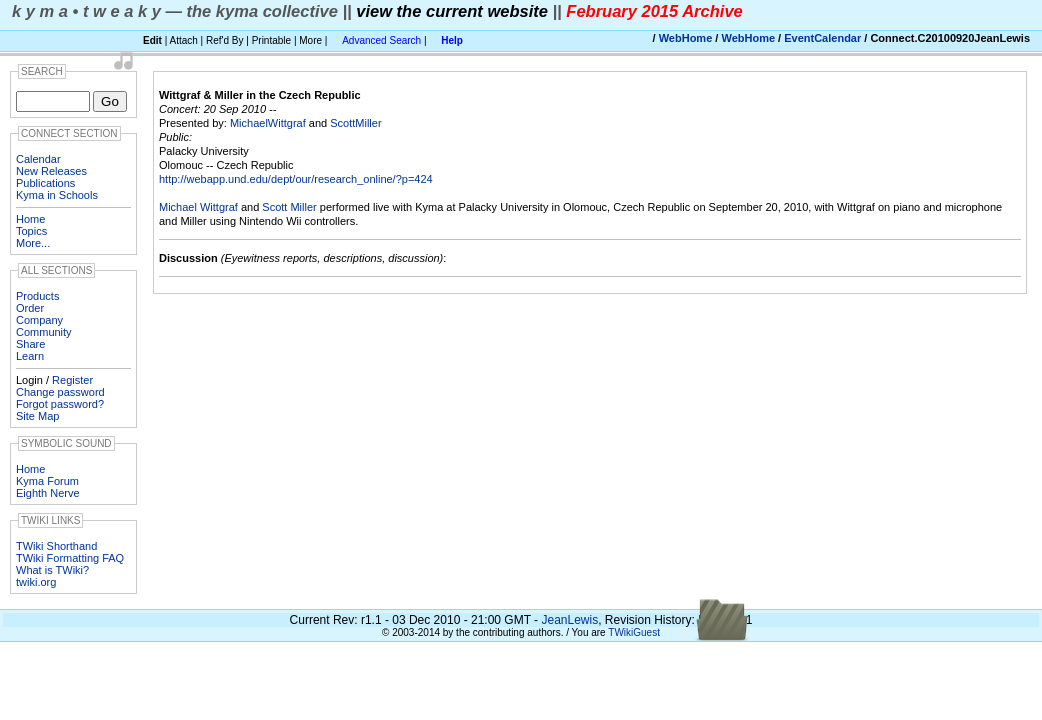 This screenshot has height=720, width=1042. Describe the element at coordinates (722, 622) in the screenshot. I see `indicates a folder currently being accessed or browsed` at that location.